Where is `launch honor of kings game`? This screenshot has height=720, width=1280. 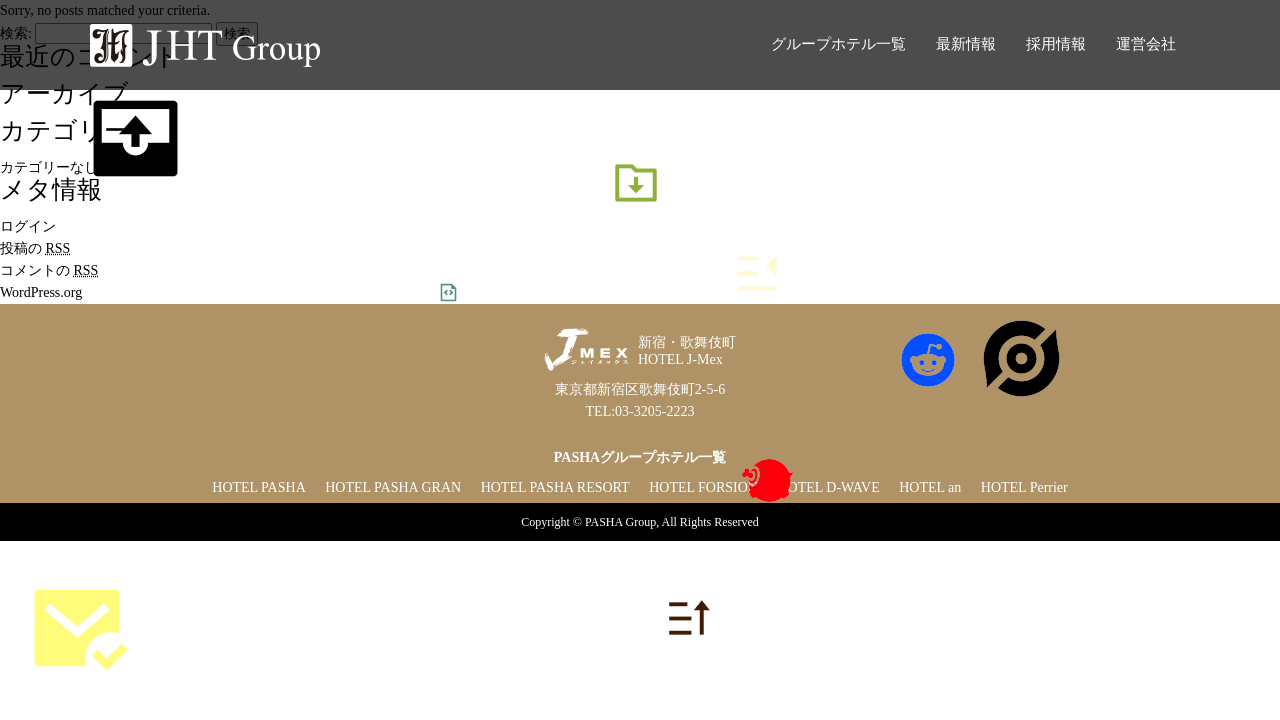 launch honor of kings game is located at coordinates (1021, 358).